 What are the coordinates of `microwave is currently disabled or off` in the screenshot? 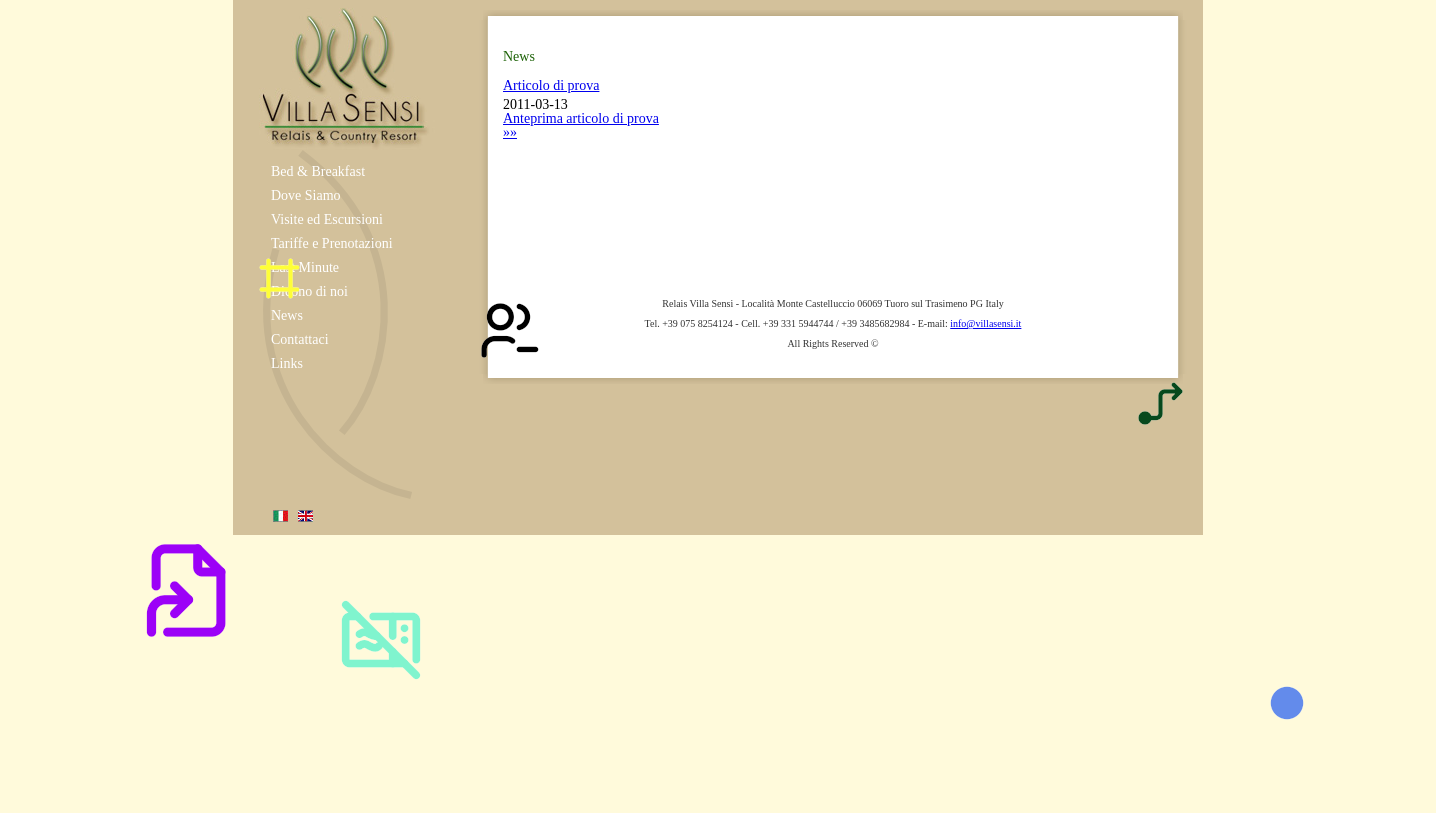 It's located at (381, 640).